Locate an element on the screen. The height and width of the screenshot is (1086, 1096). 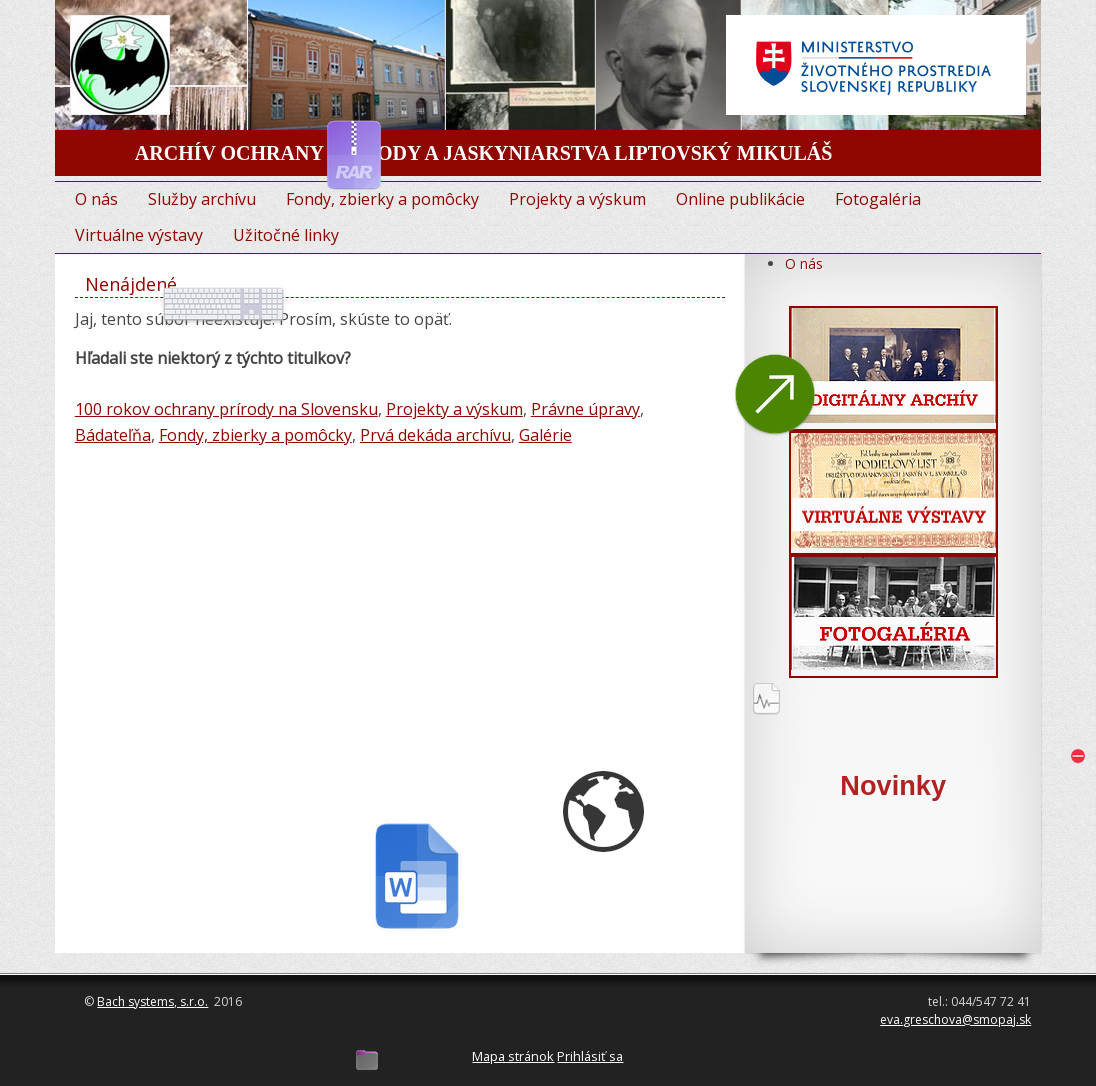
a compressed RAR archive file is located at coordinates (354, 155).